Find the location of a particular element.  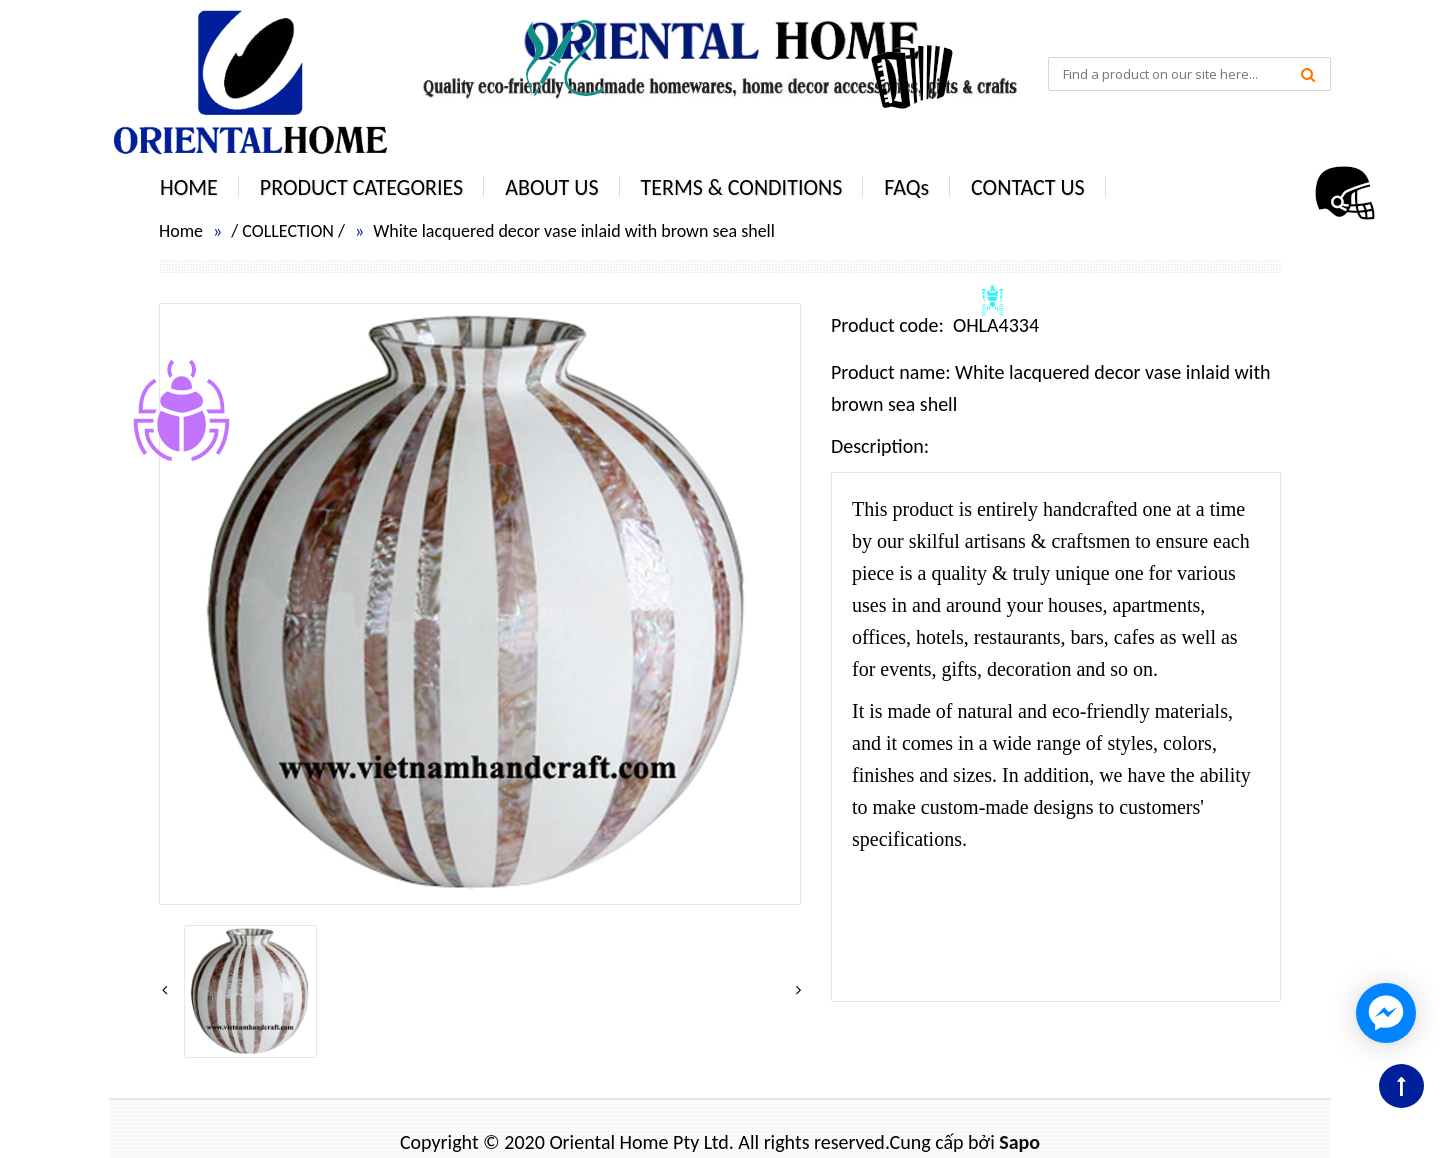

access american football content or games is located at coordinates (1345, 193).